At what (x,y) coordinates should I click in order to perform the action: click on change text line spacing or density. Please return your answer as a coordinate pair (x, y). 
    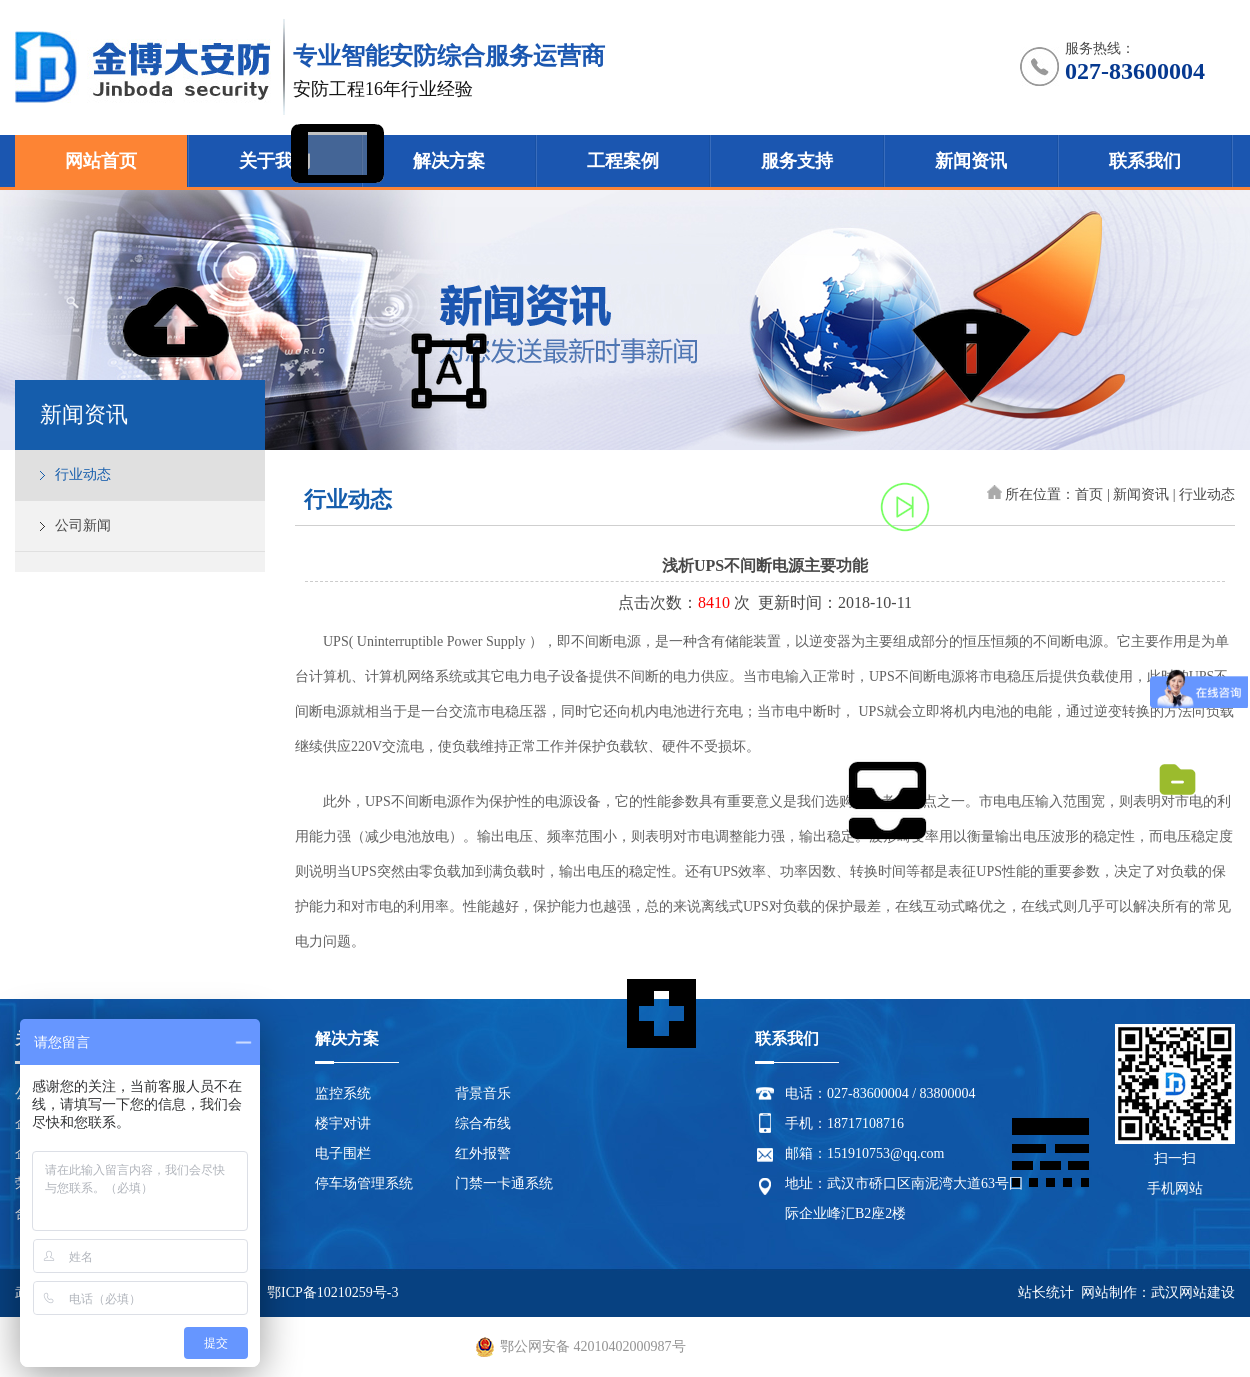
    Looking at the image, I should click on (1050, 1152).